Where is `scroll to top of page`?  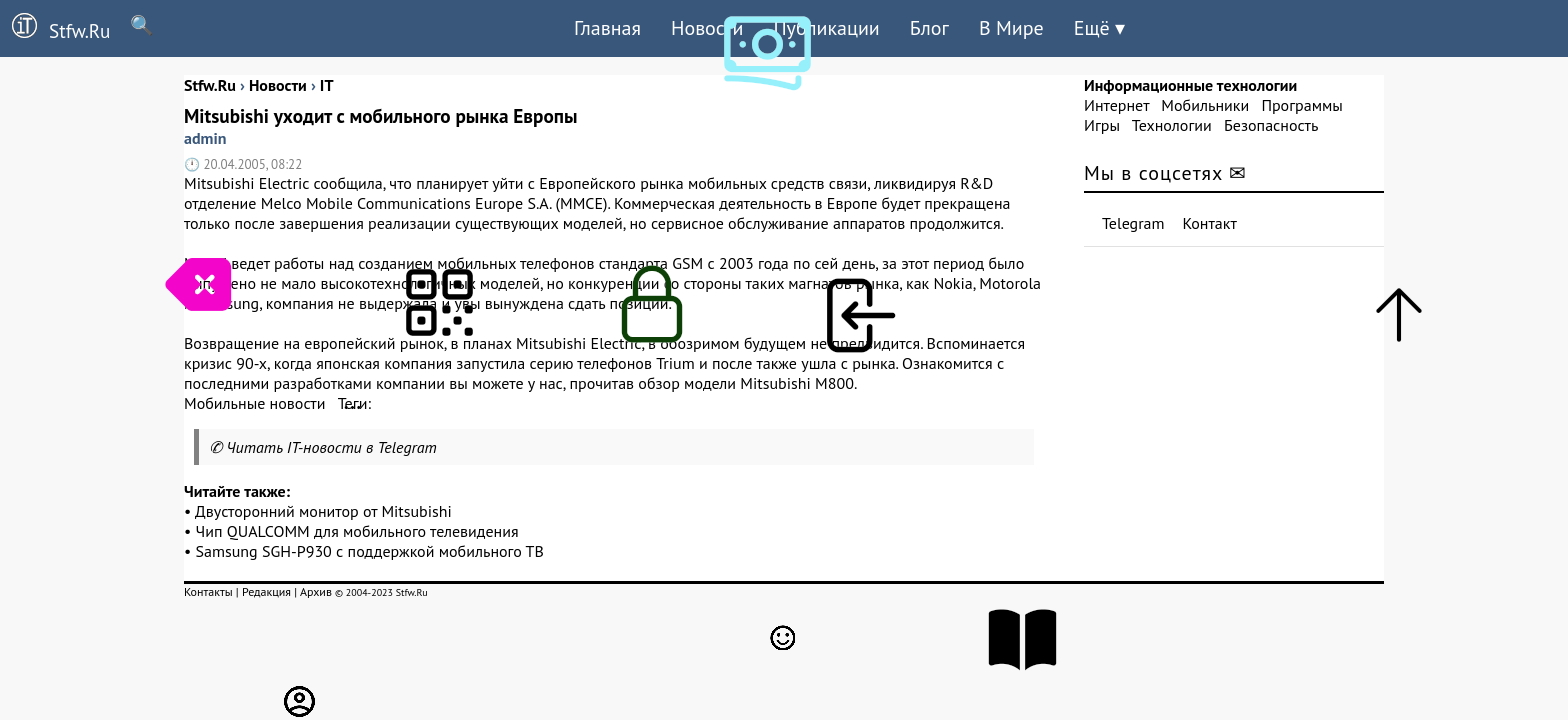 scroll to top of page is located at coordinates (1399, 315).